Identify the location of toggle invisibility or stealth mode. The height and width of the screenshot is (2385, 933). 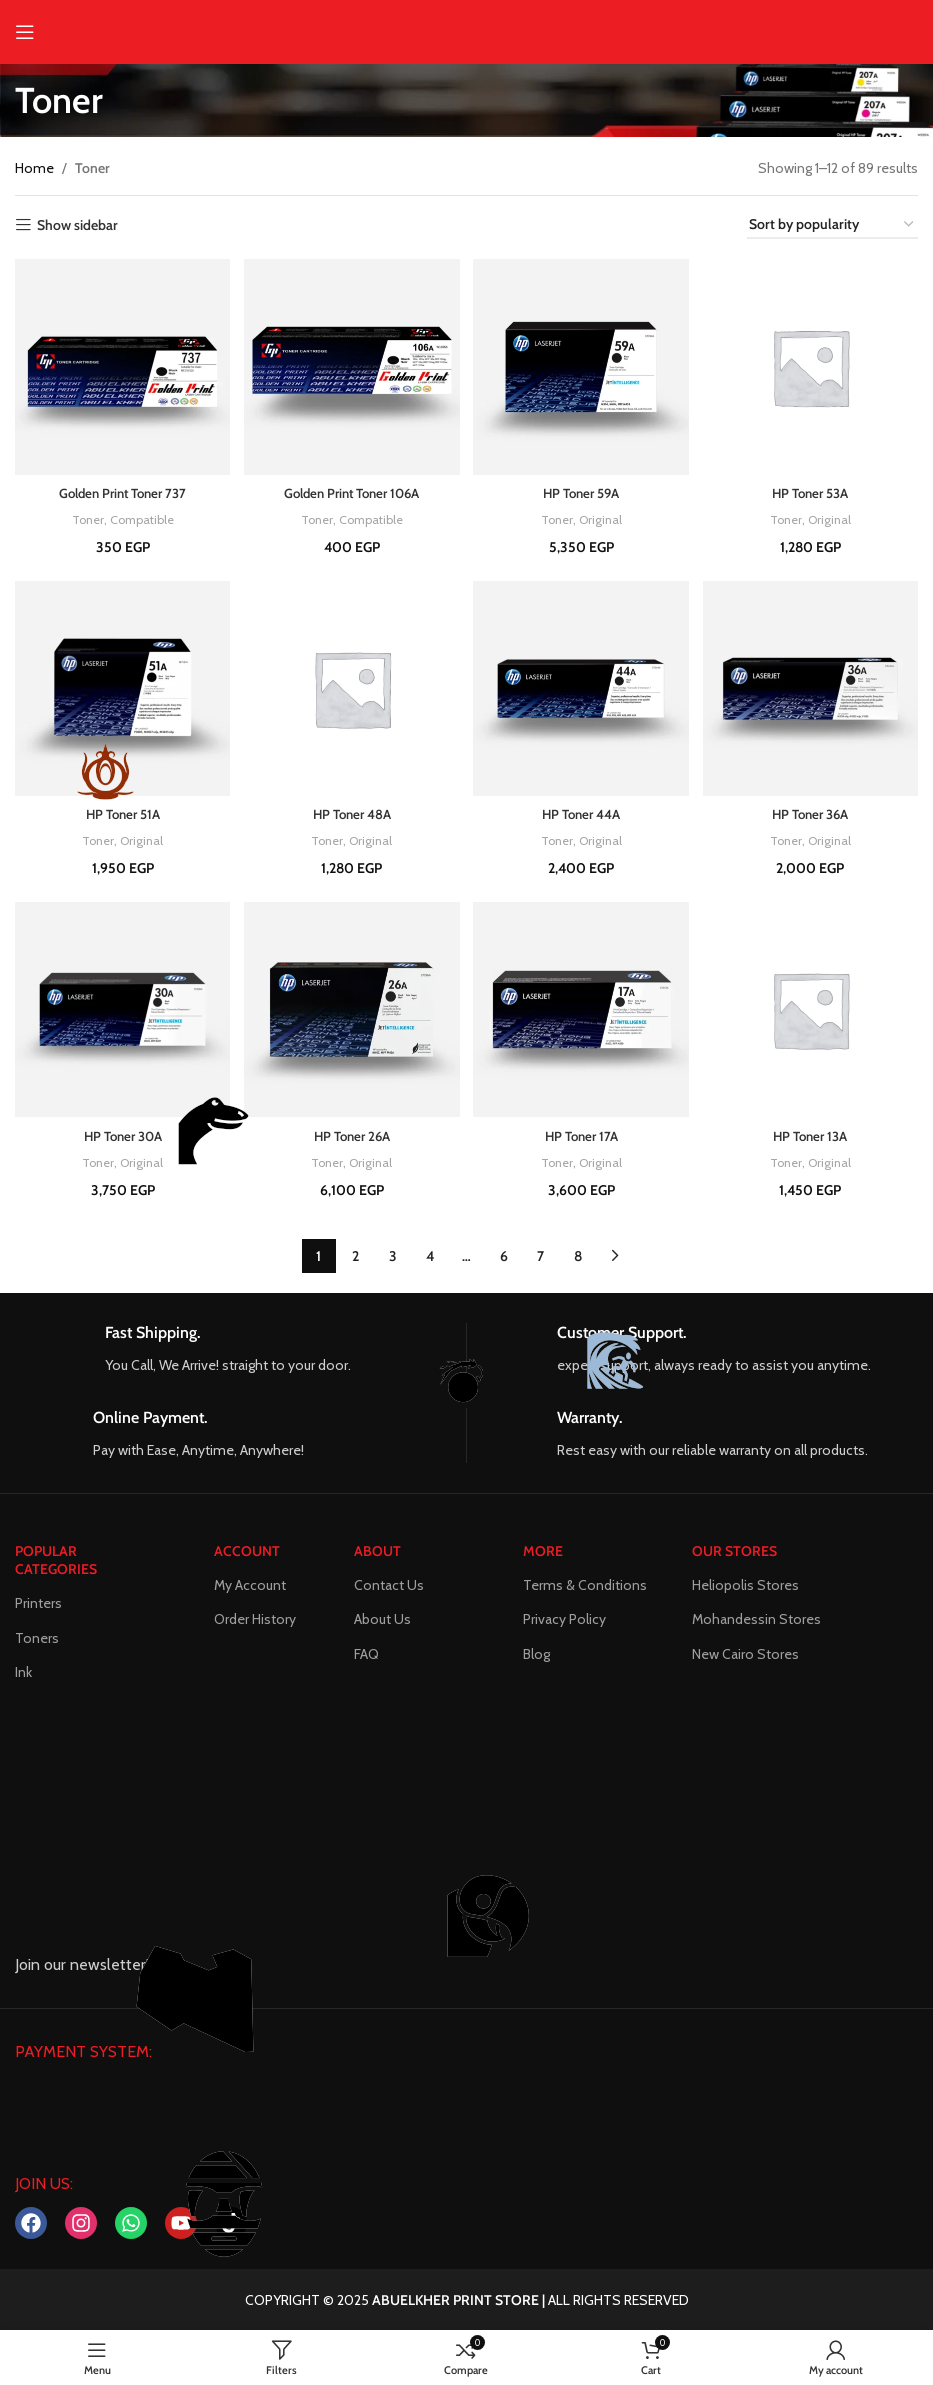
(224, 2204).